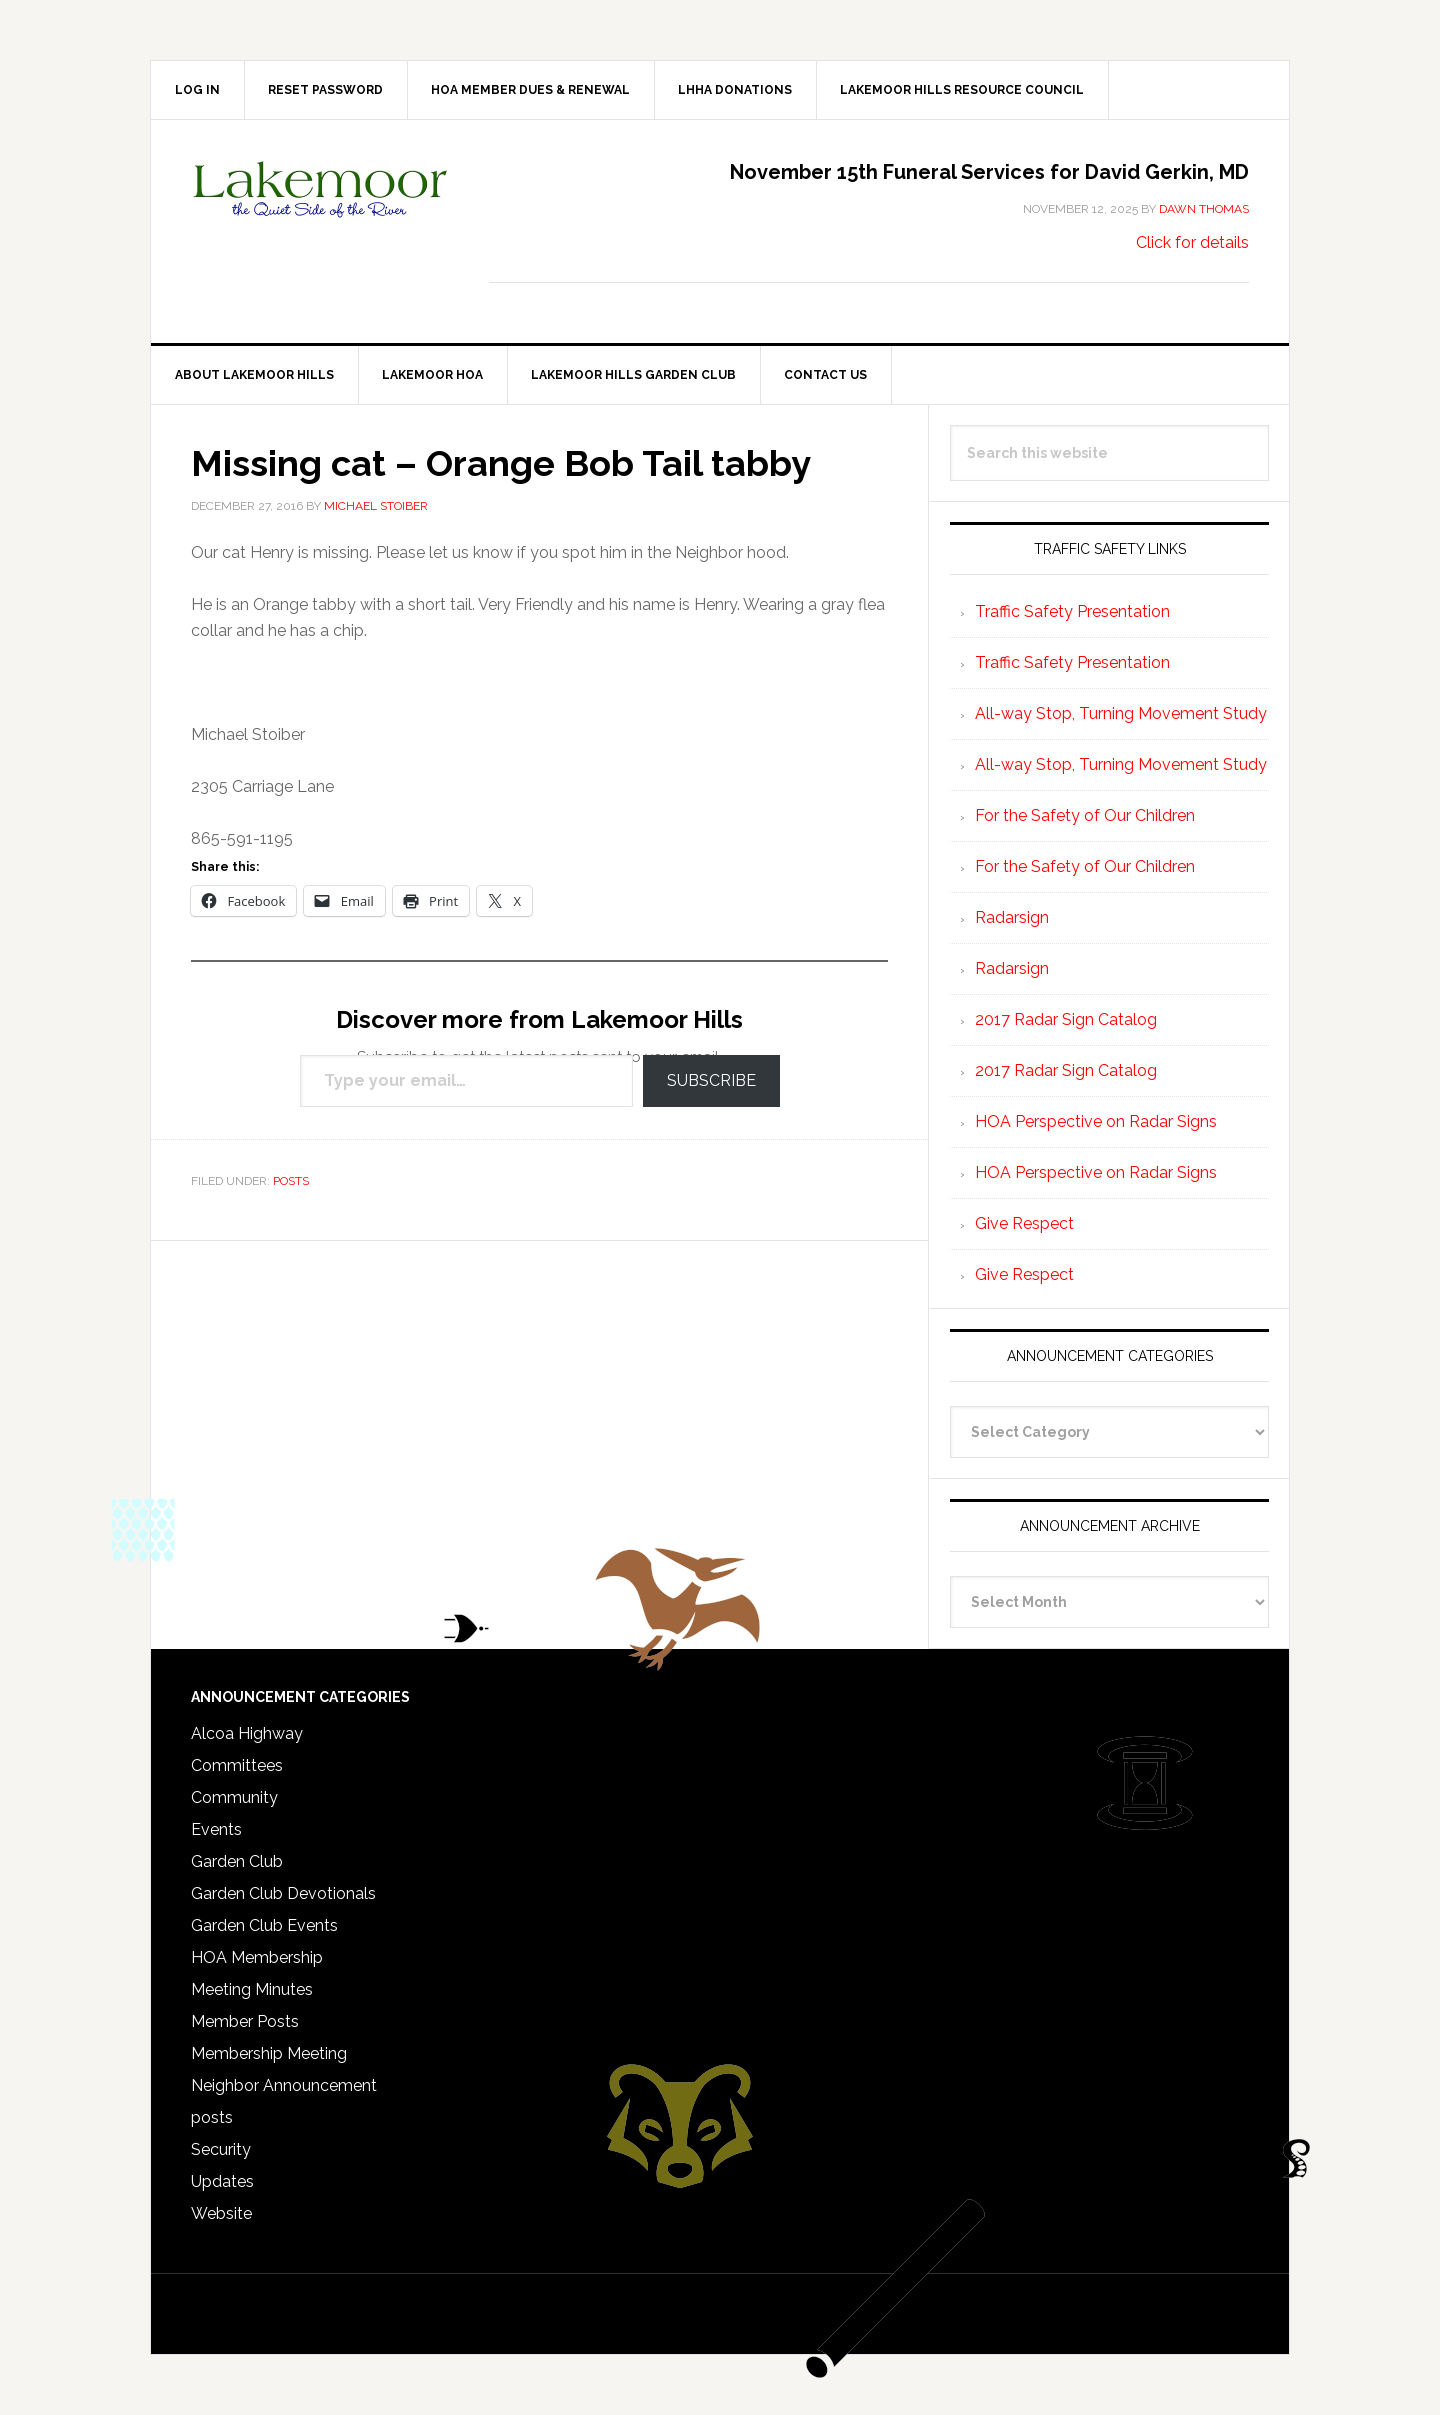 This screenshot has height=2415, width=1440. Describe the element at coordinates (677, 1609) in the screenshot. I see `pterodactyl or flying dinosaur icon for a game element` at that location.